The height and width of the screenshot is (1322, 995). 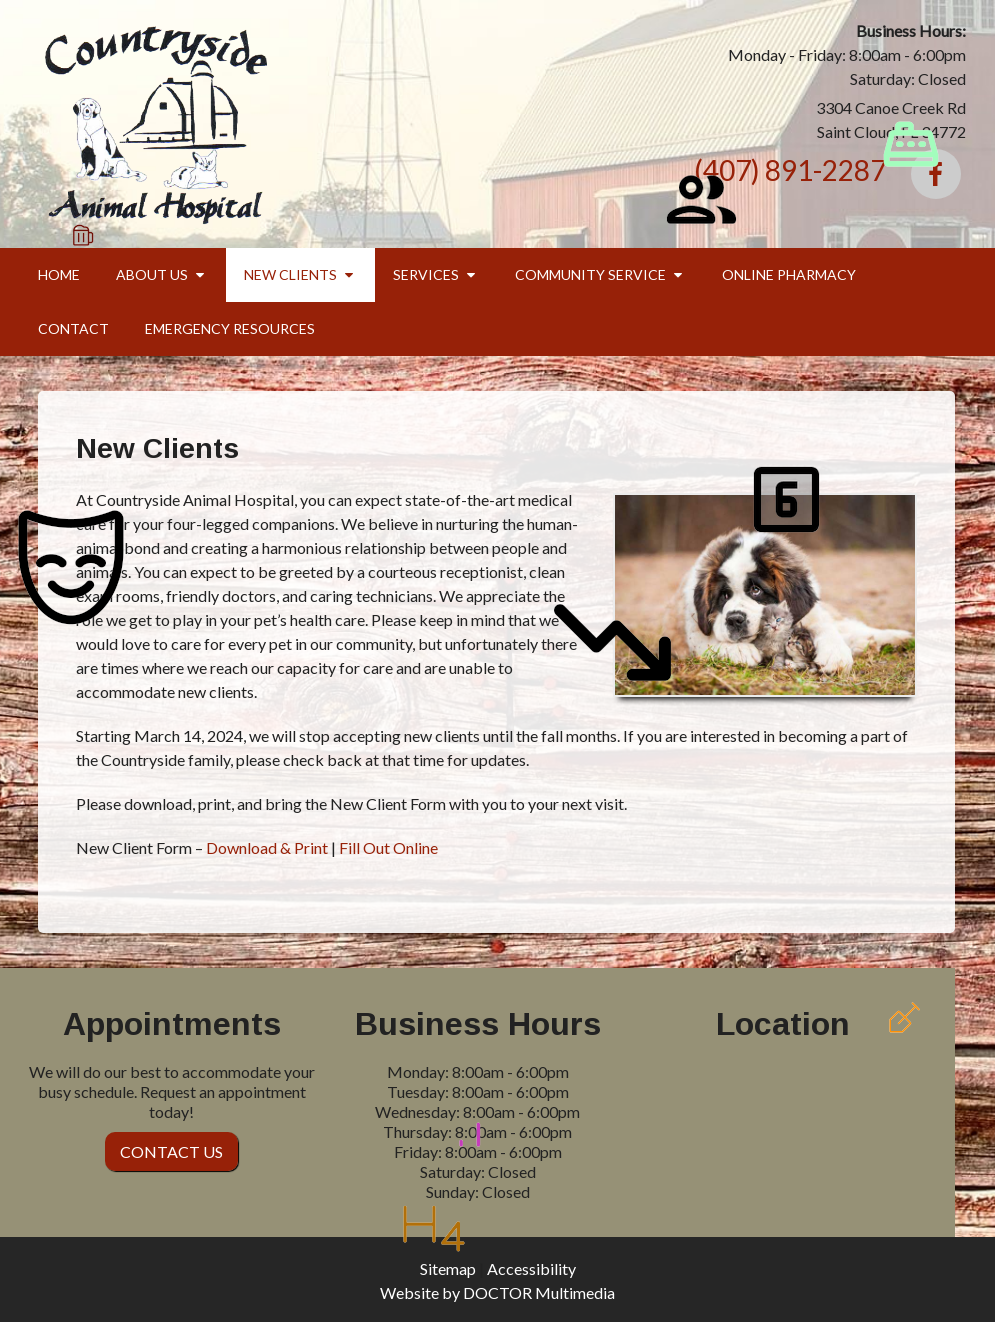 What do you see at coordinates (82, 236) in the screenshot?
I see `browse nearby bars or breweries` at bounding box center [82, 236].